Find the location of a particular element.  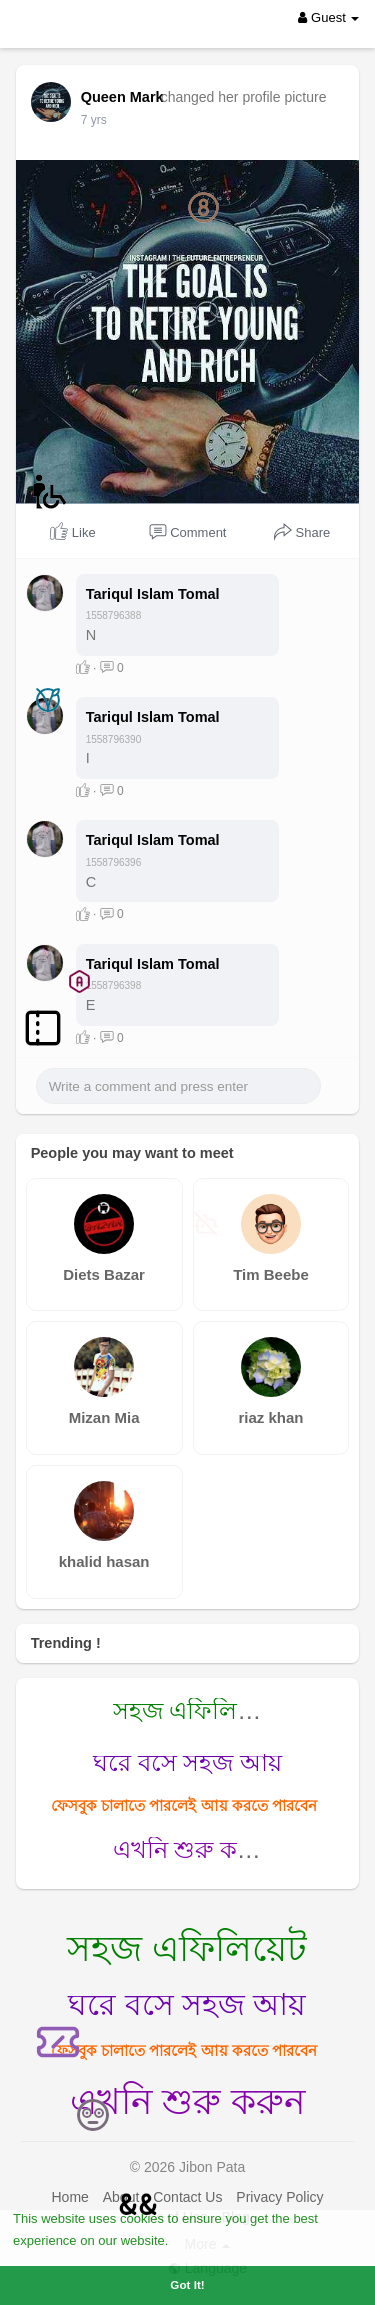

disable bot or AI assistant is located at coordinates (206, 1224).